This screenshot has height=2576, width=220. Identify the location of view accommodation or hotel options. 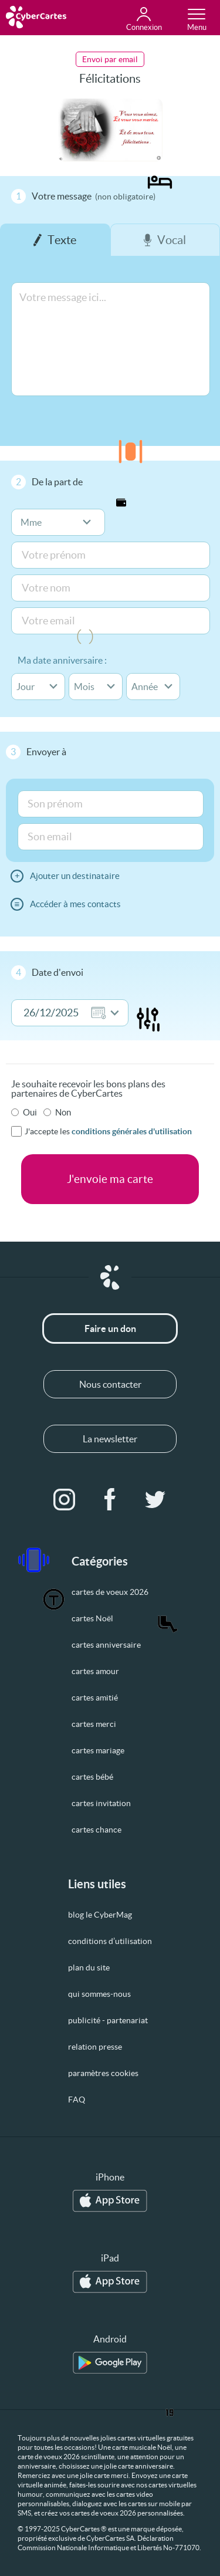
(160, 182).